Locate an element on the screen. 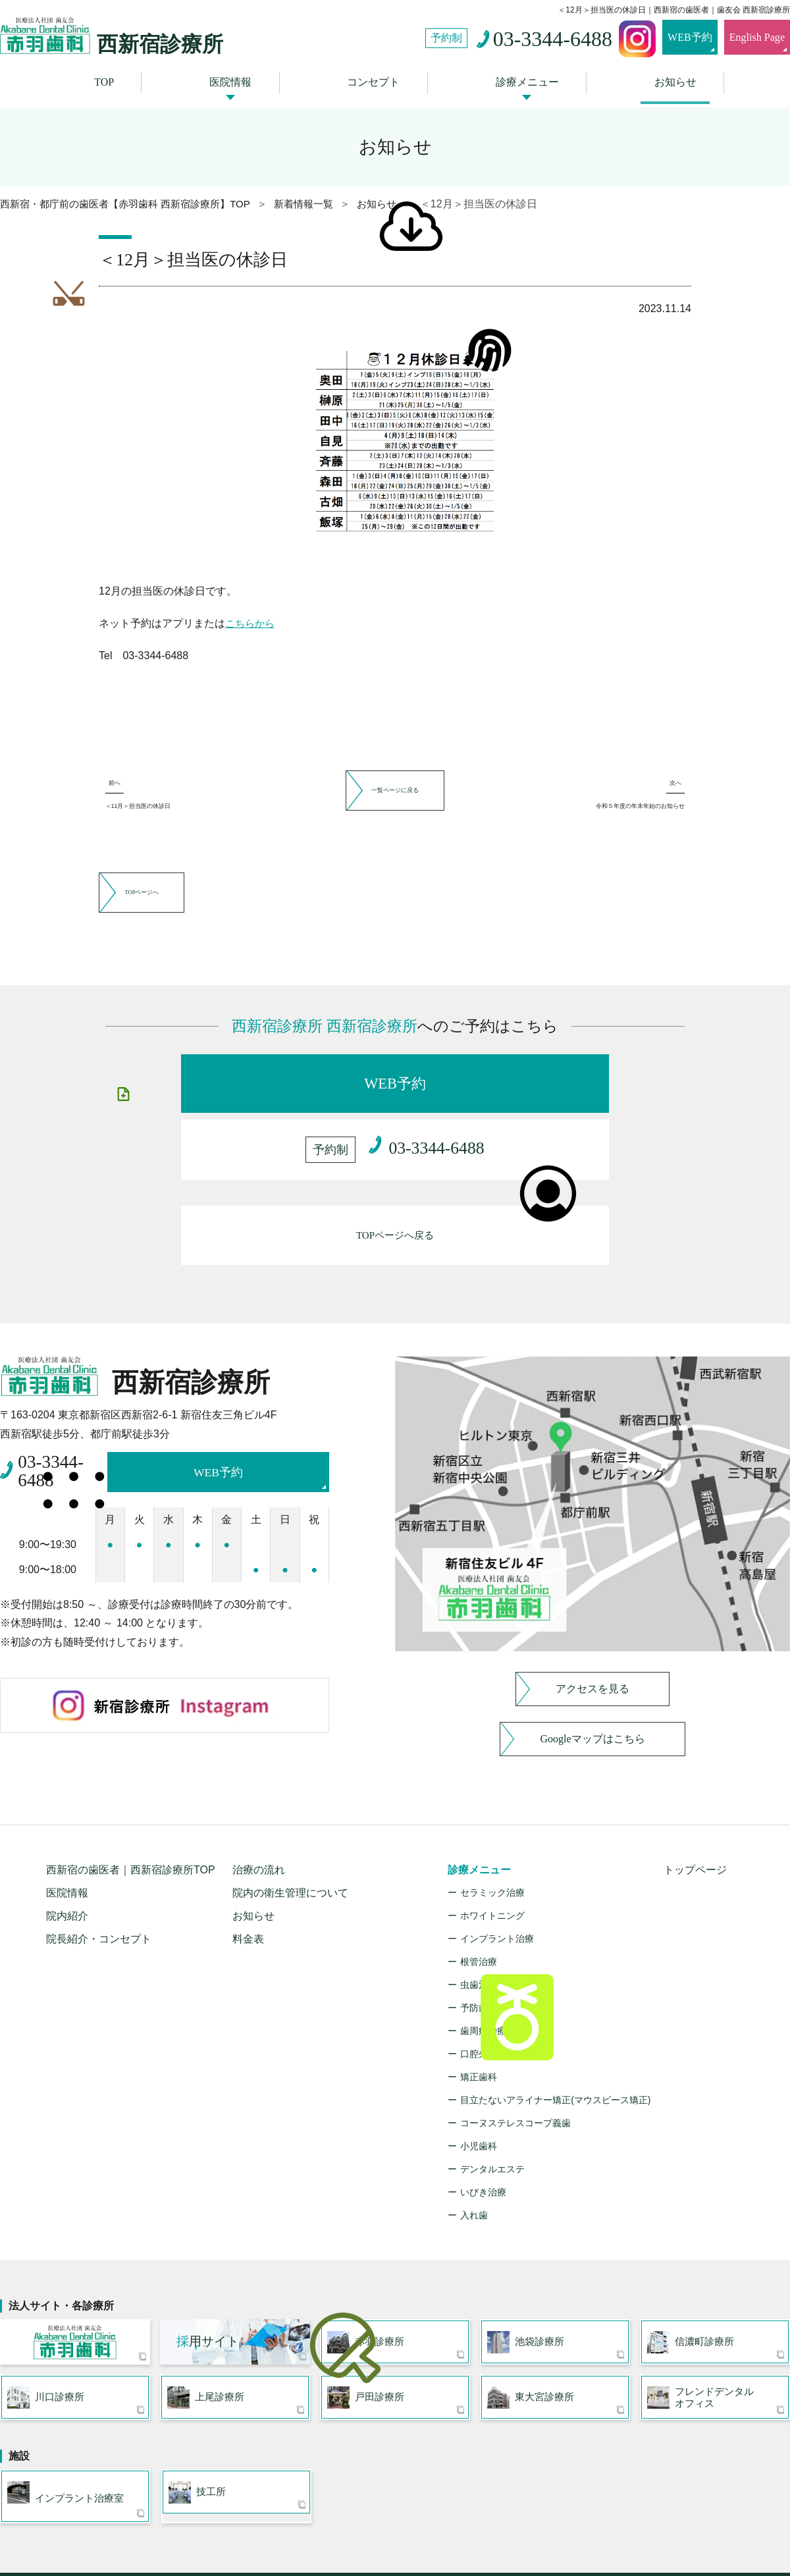 Image resolution: width=790 pixels, height=2576 pixels. indicates nonbinary gender identity option is located at coordinates (517, 2017).